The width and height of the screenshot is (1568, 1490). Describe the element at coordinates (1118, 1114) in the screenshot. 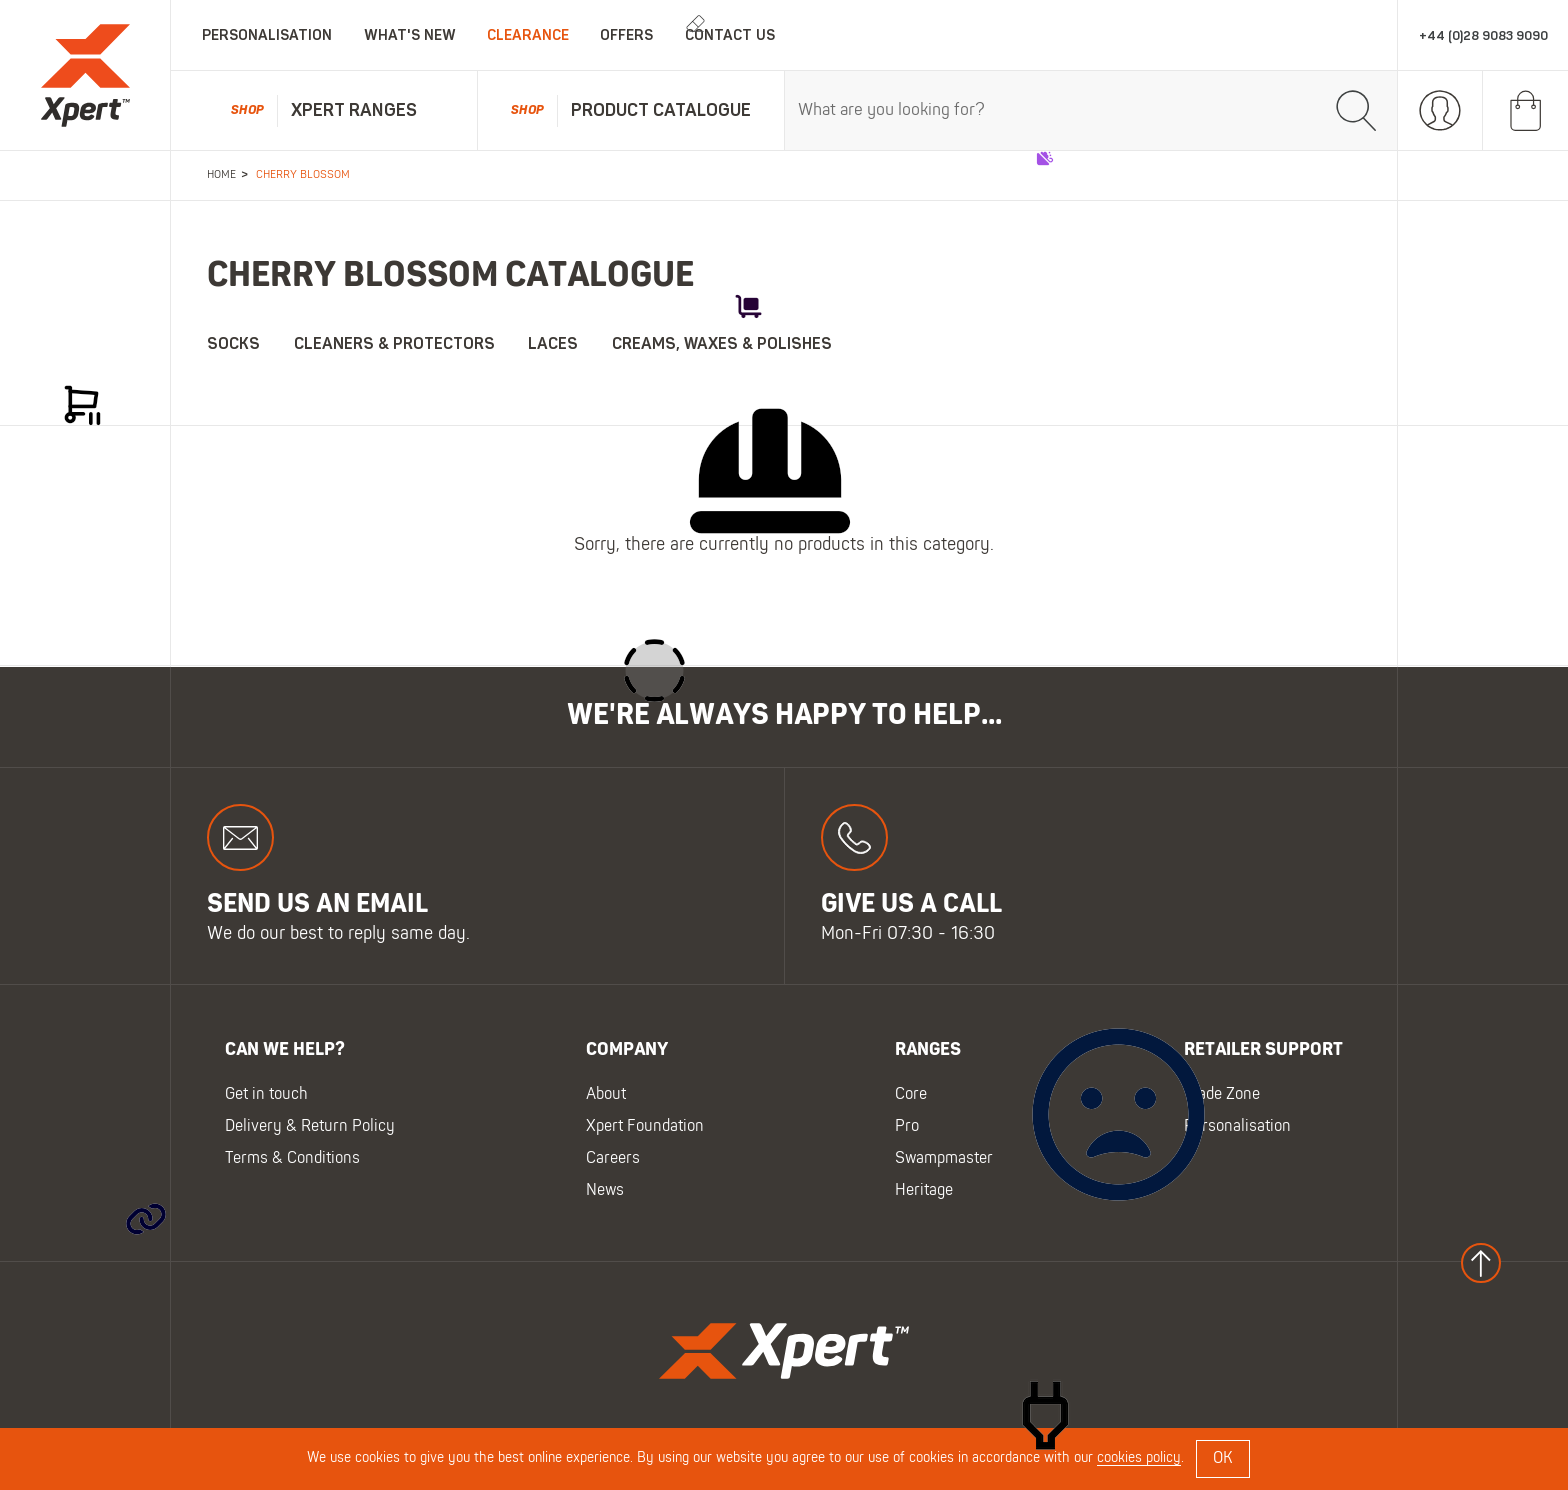

I see `indicates a negative reaction or dissatisfied feedback` at that location.